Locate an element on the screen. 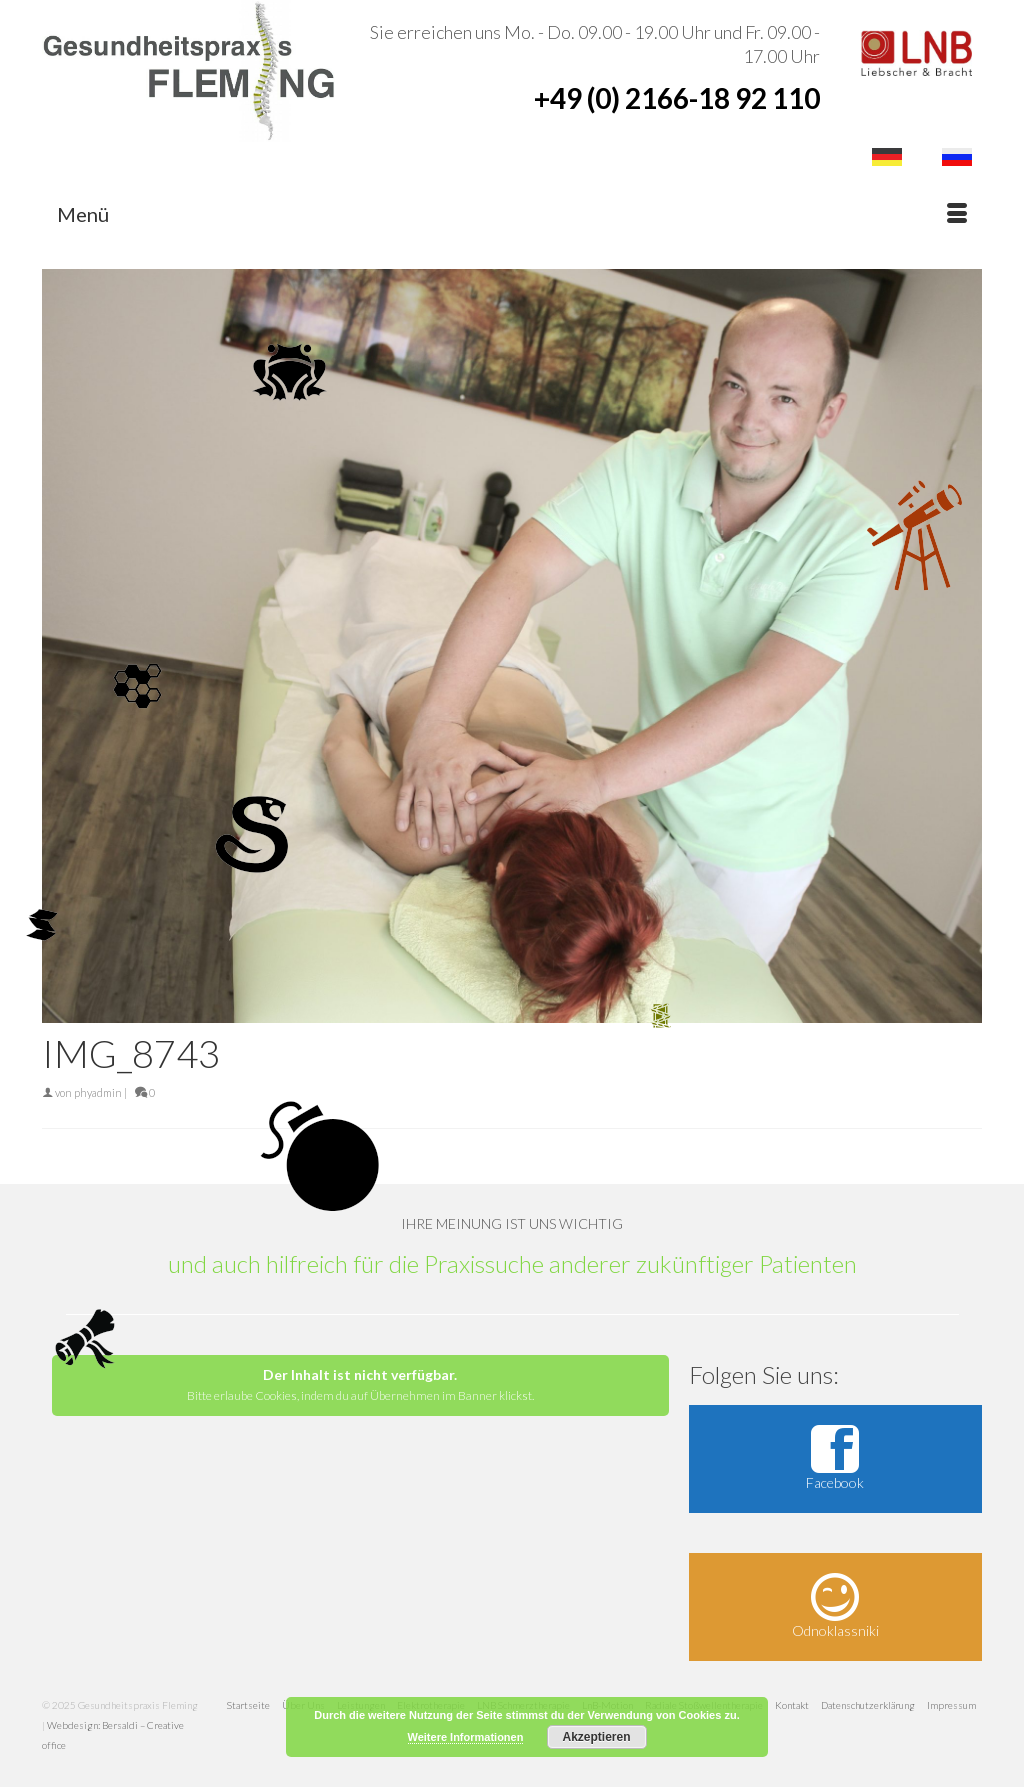 This screenshot has height=1787, width=1024. indicates a restricted or off-limits area is located at coordinates (660, 1015).